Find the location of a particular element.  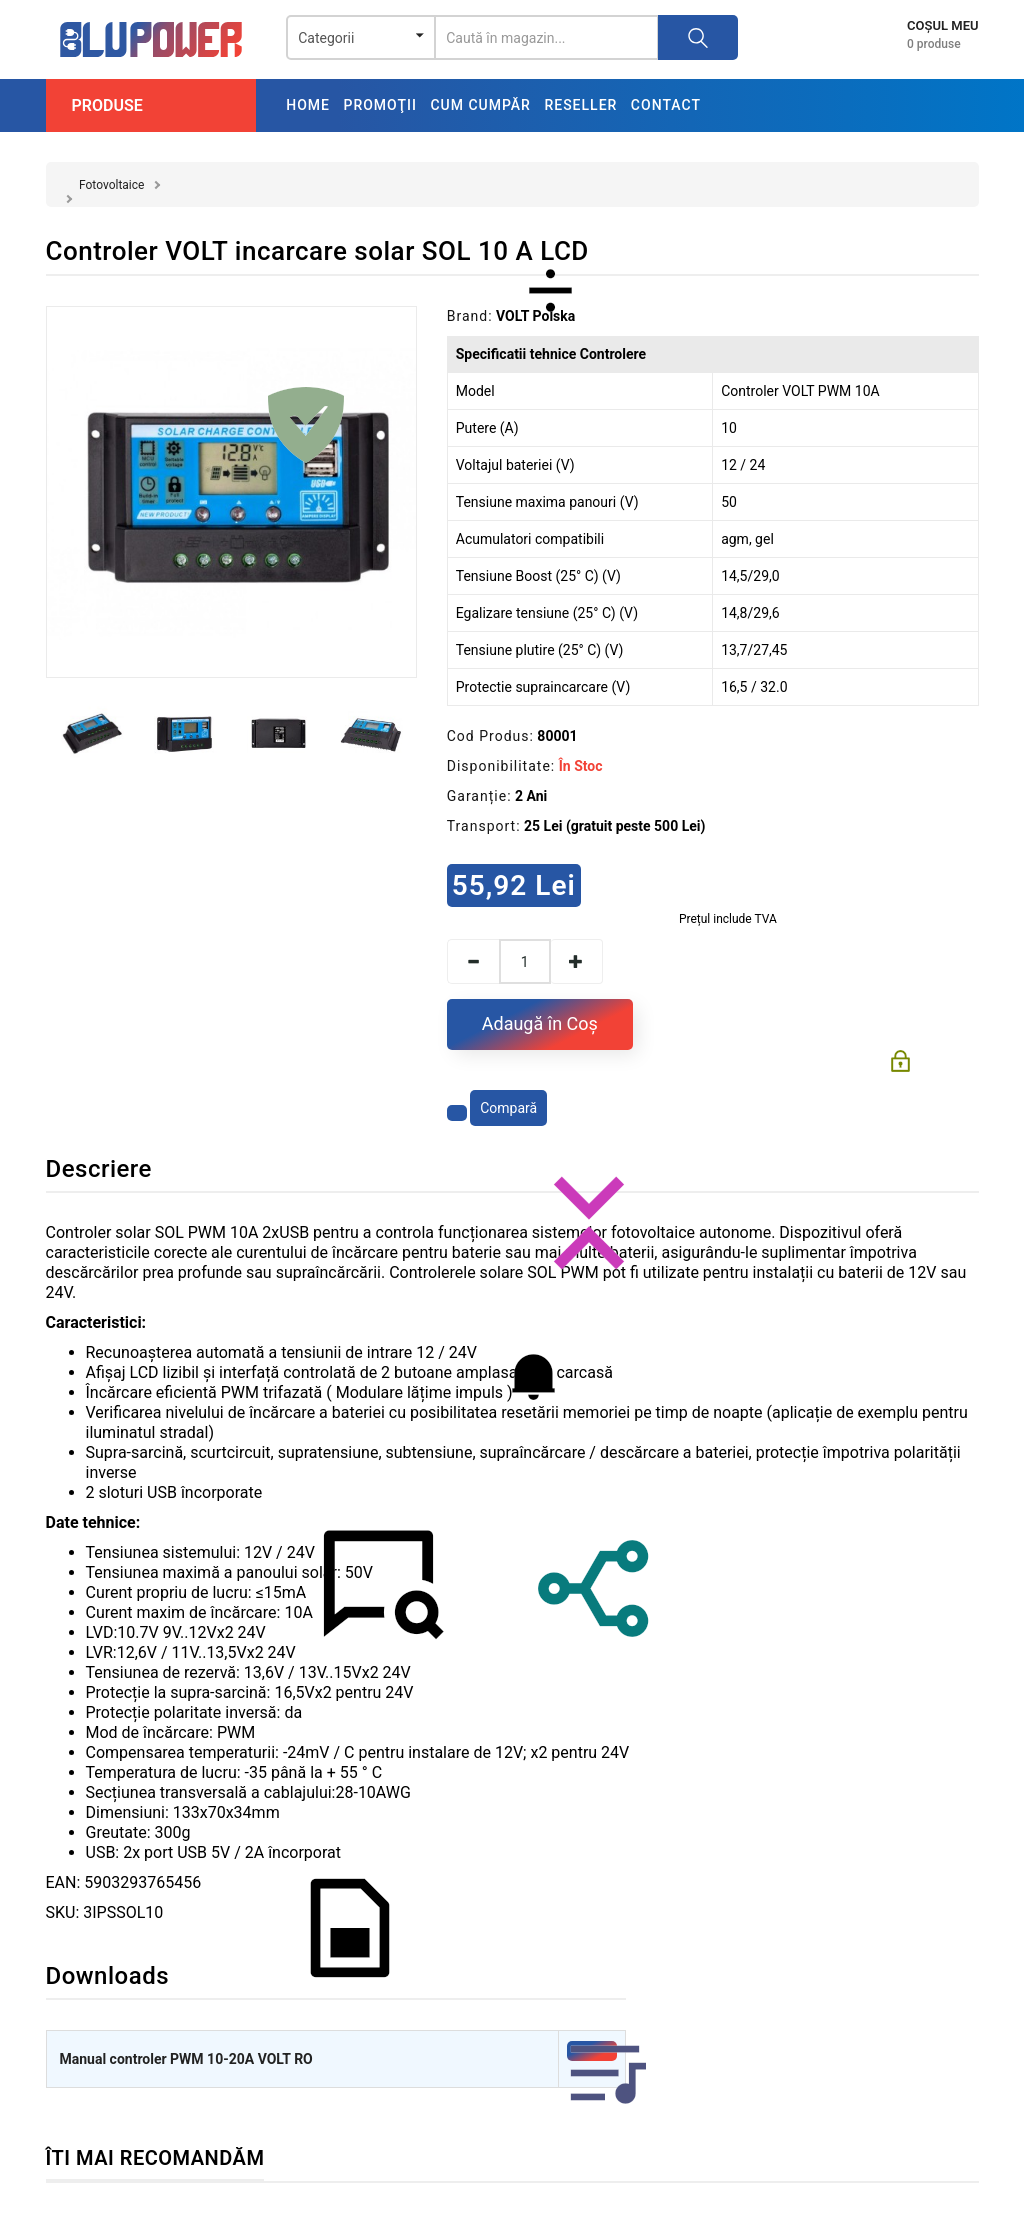

search through chat messages is located at coordinates (378, 1579).